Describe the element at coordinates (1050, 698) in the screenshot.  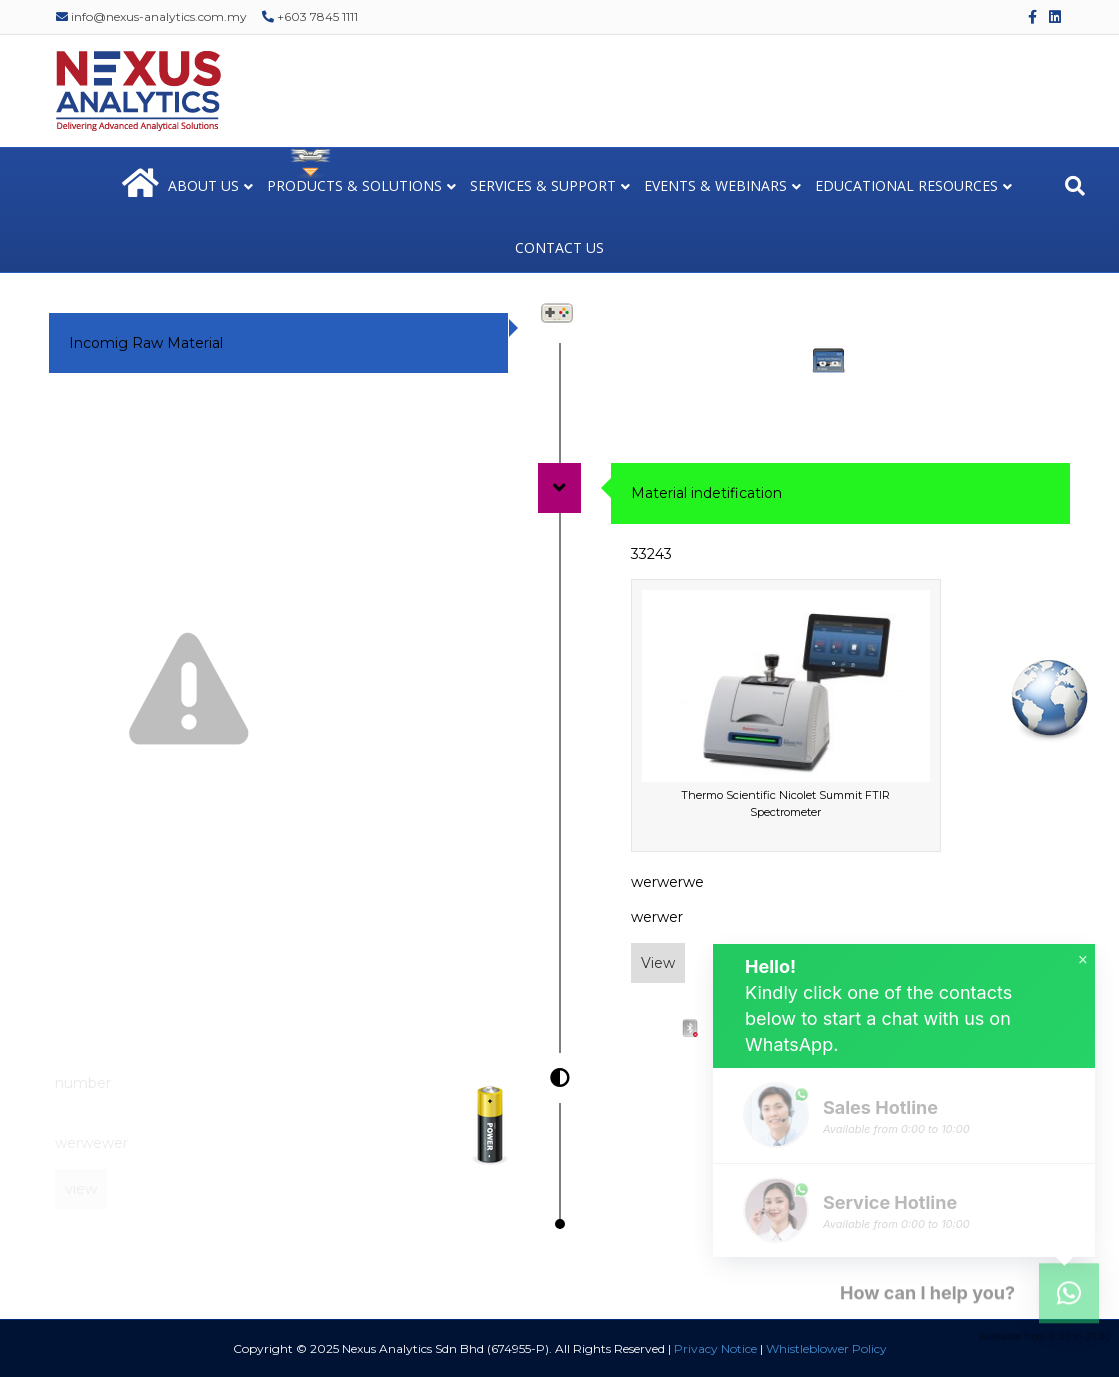
I see `access internet and web applications` at that location.